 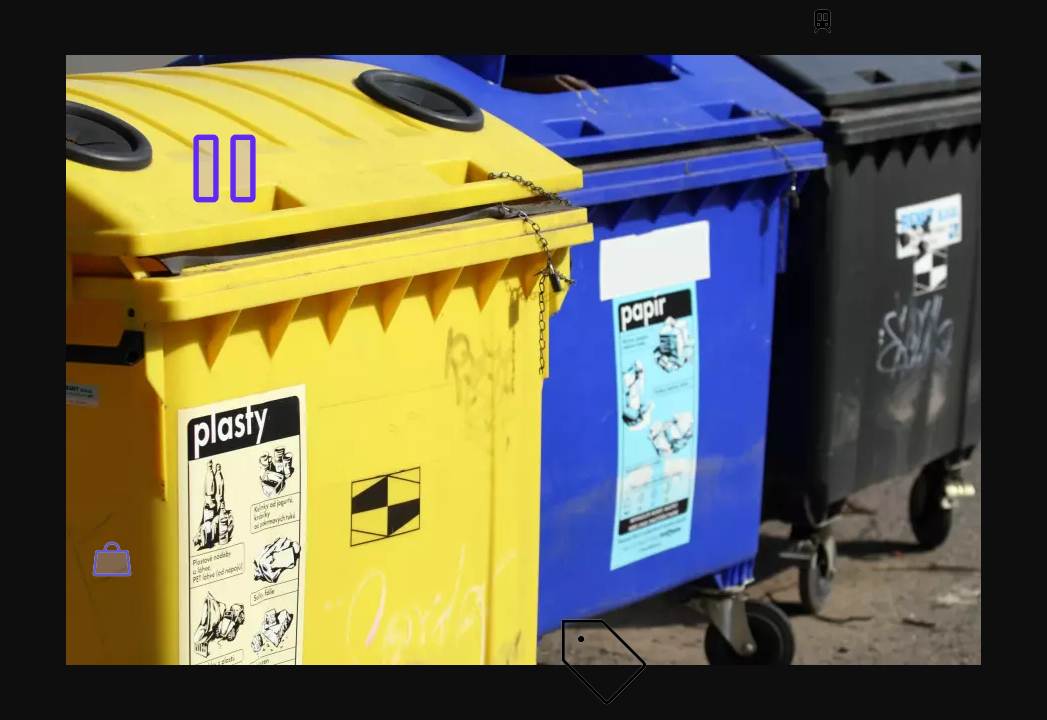 What do you see at coordinates (112, 561) in the screenshot?
I see `view your shopping bag` at bounding box center [112, 561].